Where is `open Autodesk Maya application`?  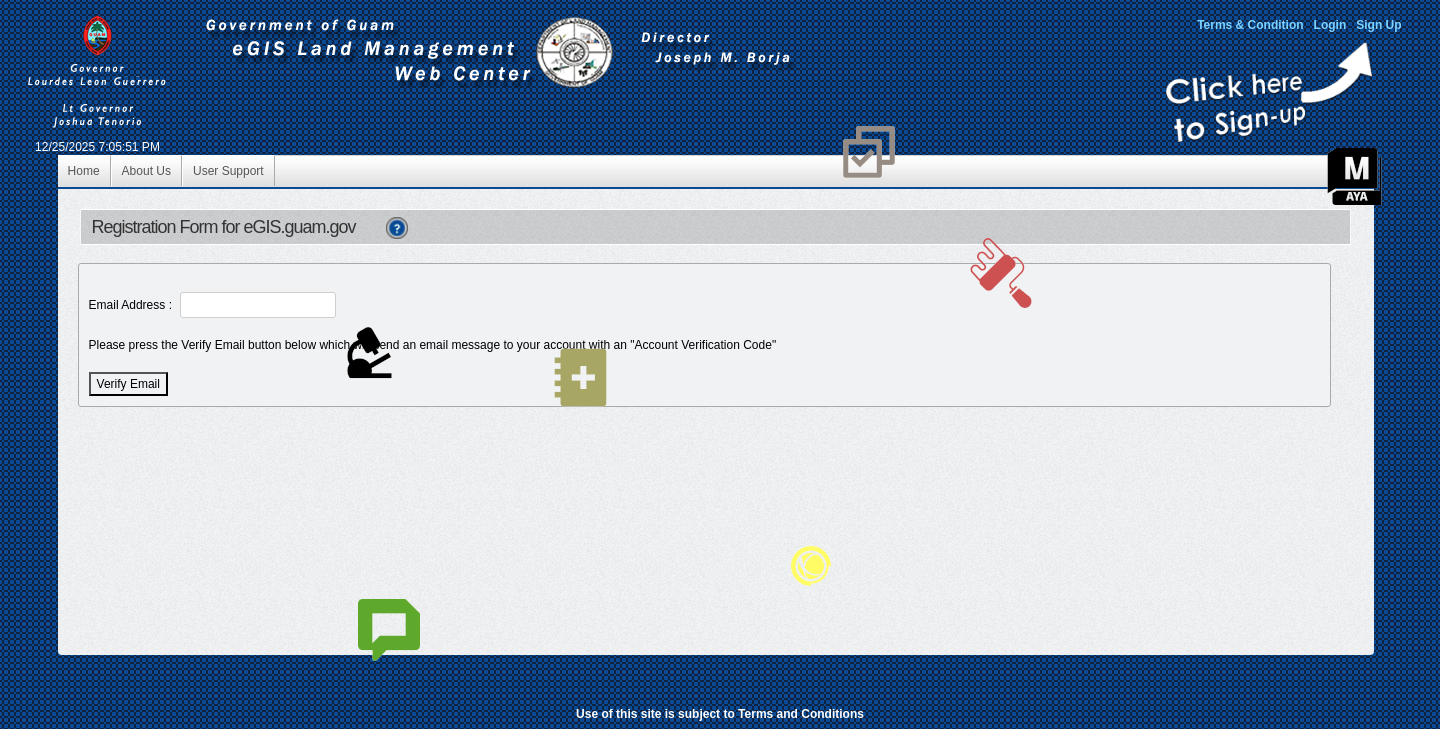 open Autodesk Maya application is located at coordinates (1354, 176).